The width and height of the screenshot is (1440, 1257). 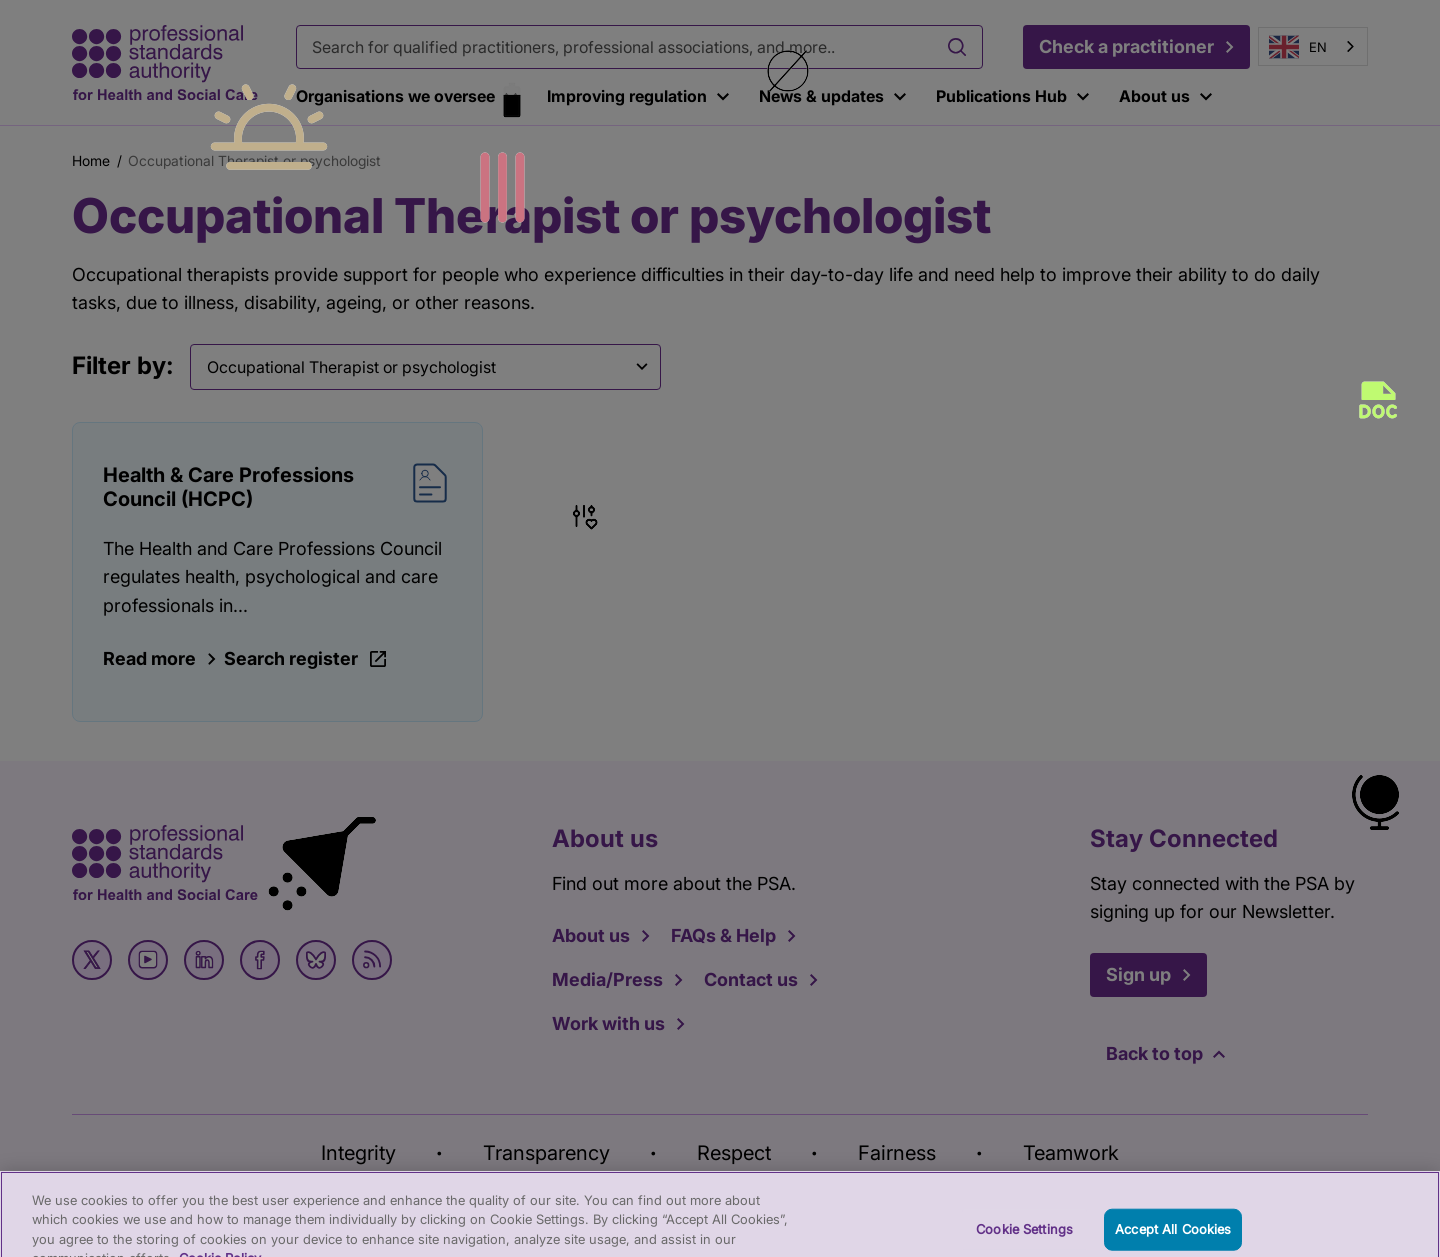 What do you see at coordinates (512, 100) in the screenshot?
I see `indicates battery level at approximately 80%` at bounding box center [512, 100].